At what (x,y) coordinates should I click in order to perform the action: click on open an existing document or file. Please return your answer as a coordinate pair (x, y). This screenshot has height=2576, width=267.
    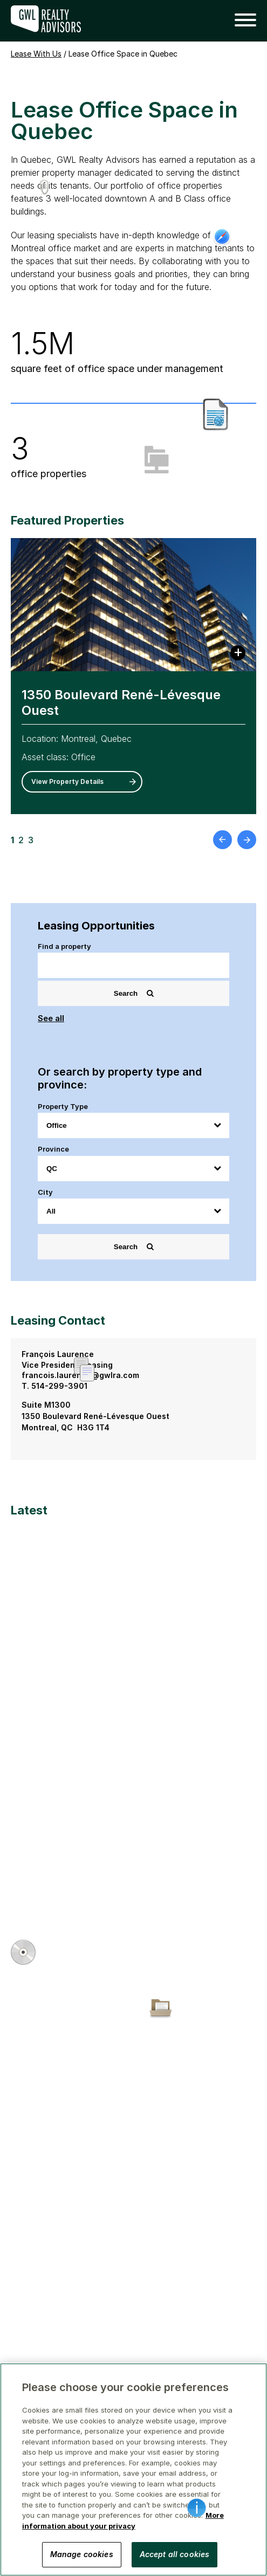
    Looking at the image, I should click on (160, 2008).